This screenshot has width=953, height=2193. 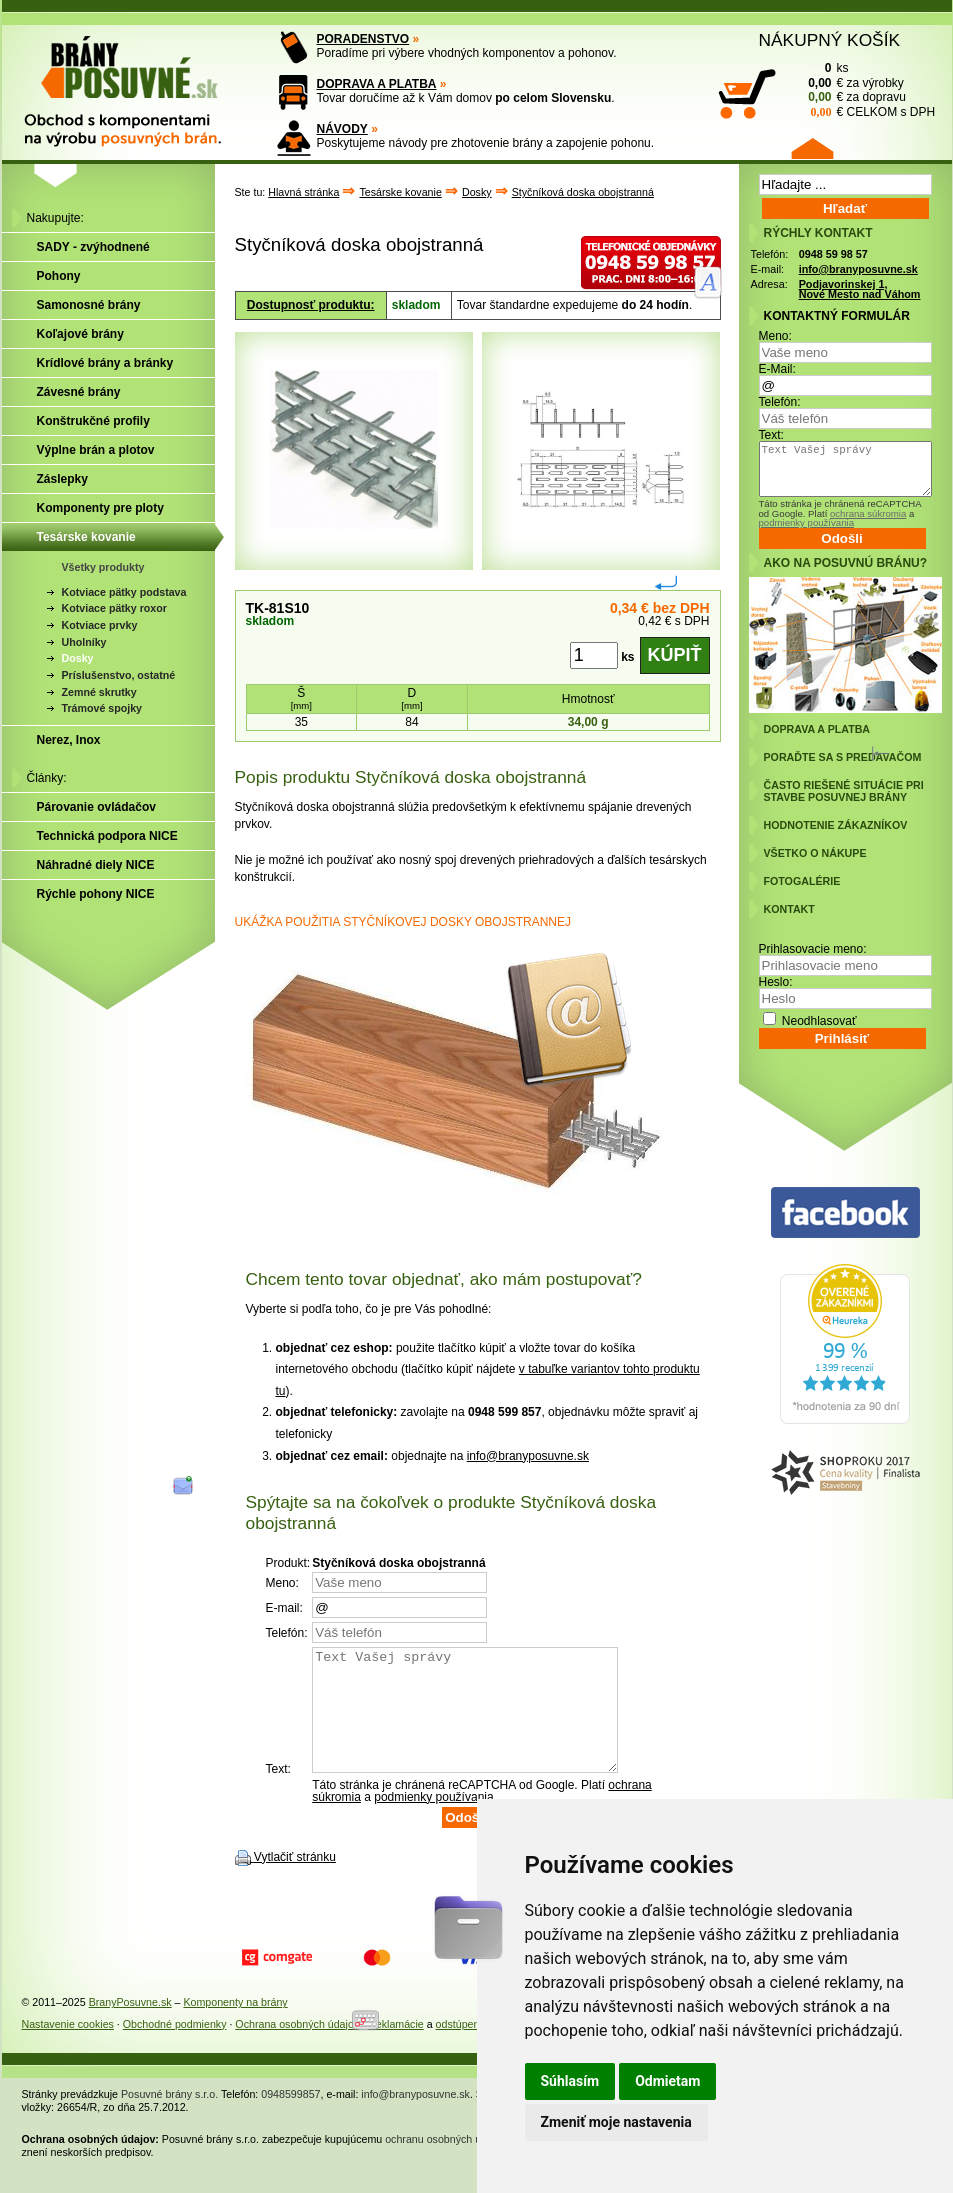 What do you see at coordinates (708, 282) in the screenshot?
I see `open a font file` at bounding box center [708, 282].